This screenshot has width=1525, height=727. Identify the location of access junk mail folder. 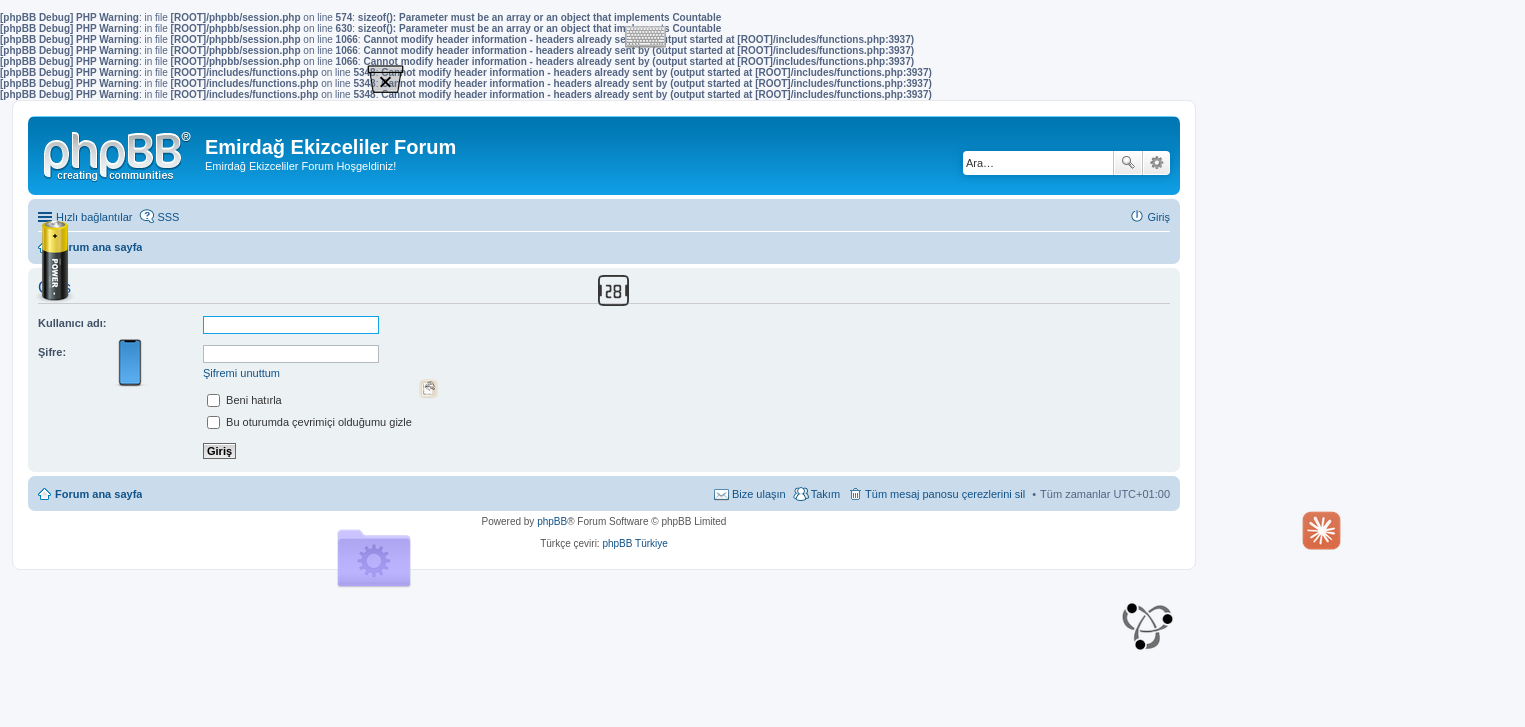
(385, 77).